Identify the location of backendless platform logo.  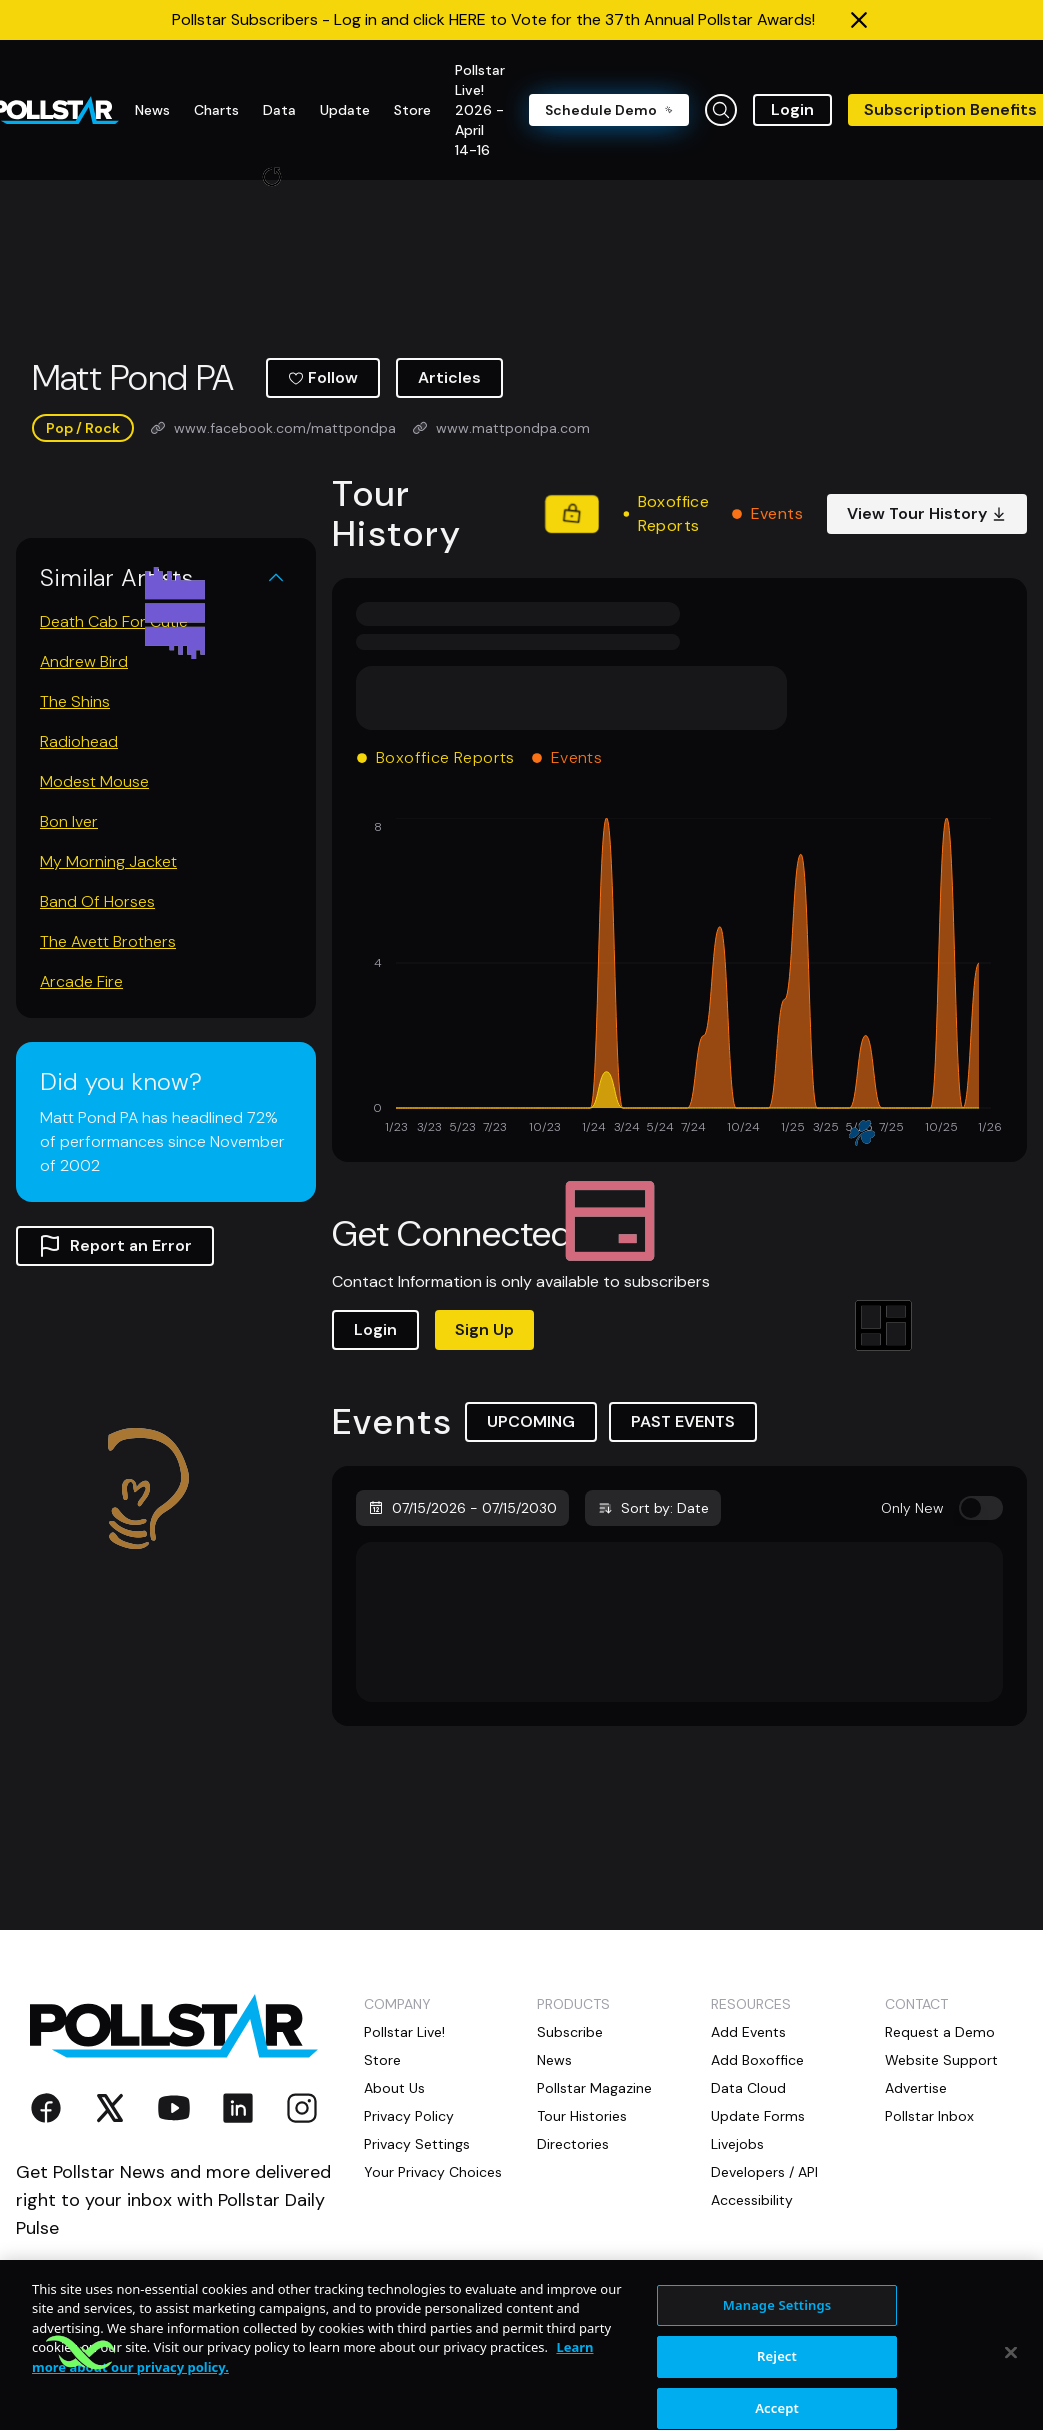
(80, 2352).